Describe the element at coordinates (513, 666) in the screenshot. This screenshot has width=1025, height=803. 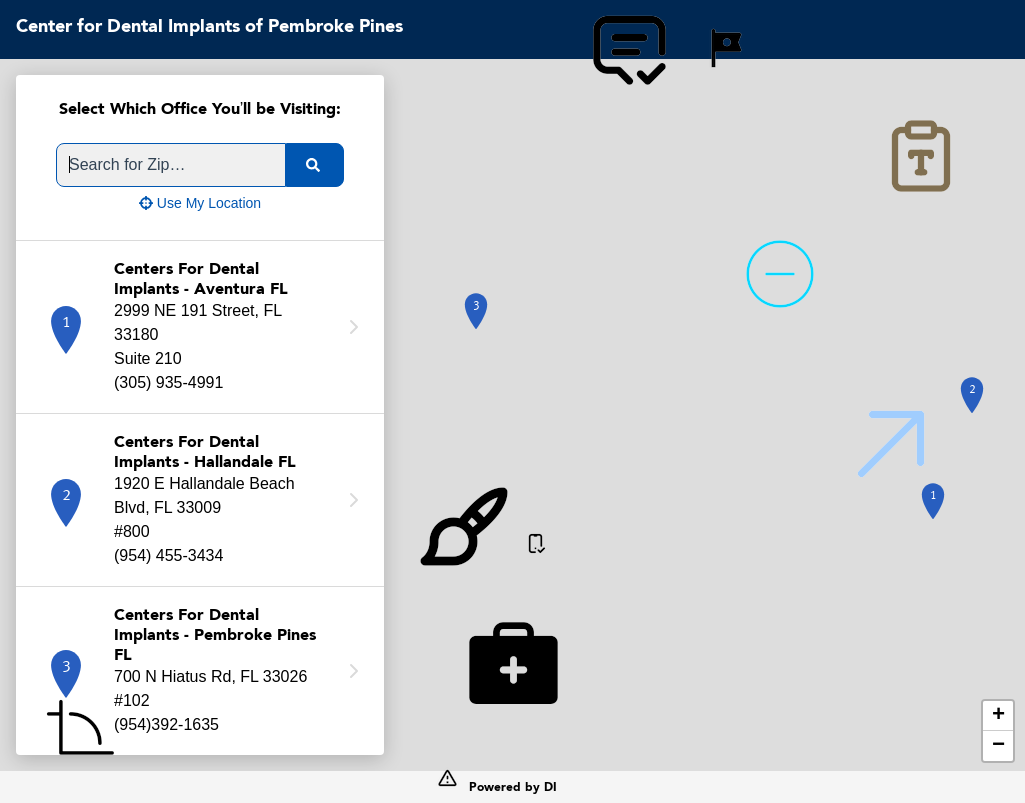
I see `access medical or health resources` at that location.